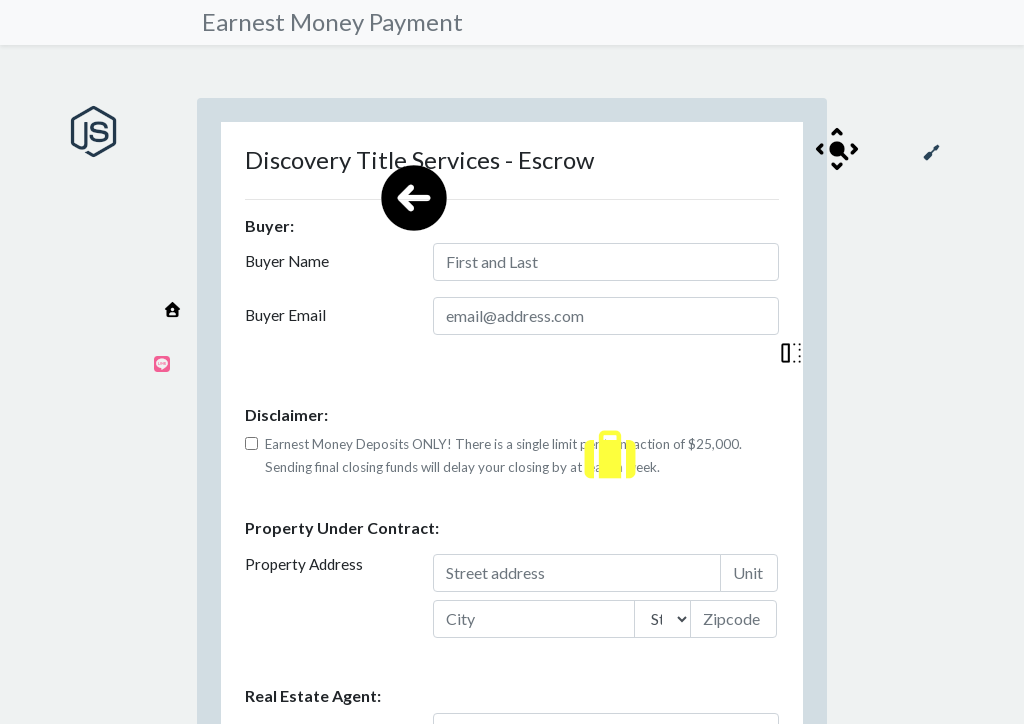 The image size is (1024, 724). What do you see at coordinates (93, 131) in the screenshot?
I see `Node.js logo` at bounding box center [93, 131].